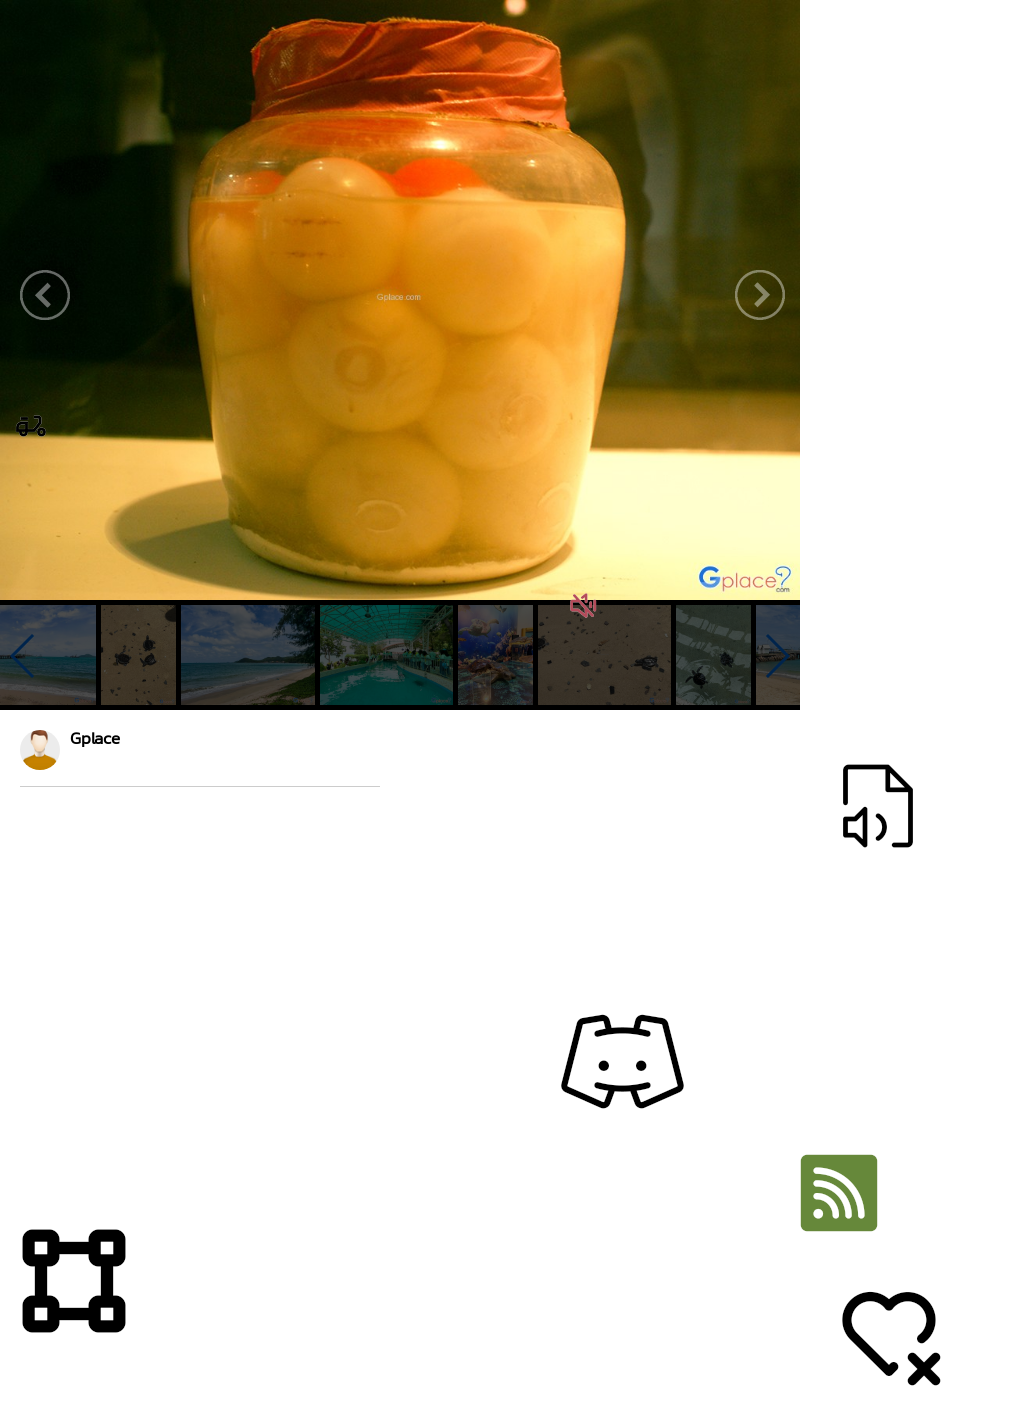 The image size is (1024, 1422). I want to click on select moped or scooter delivery option, so click(31, 426).